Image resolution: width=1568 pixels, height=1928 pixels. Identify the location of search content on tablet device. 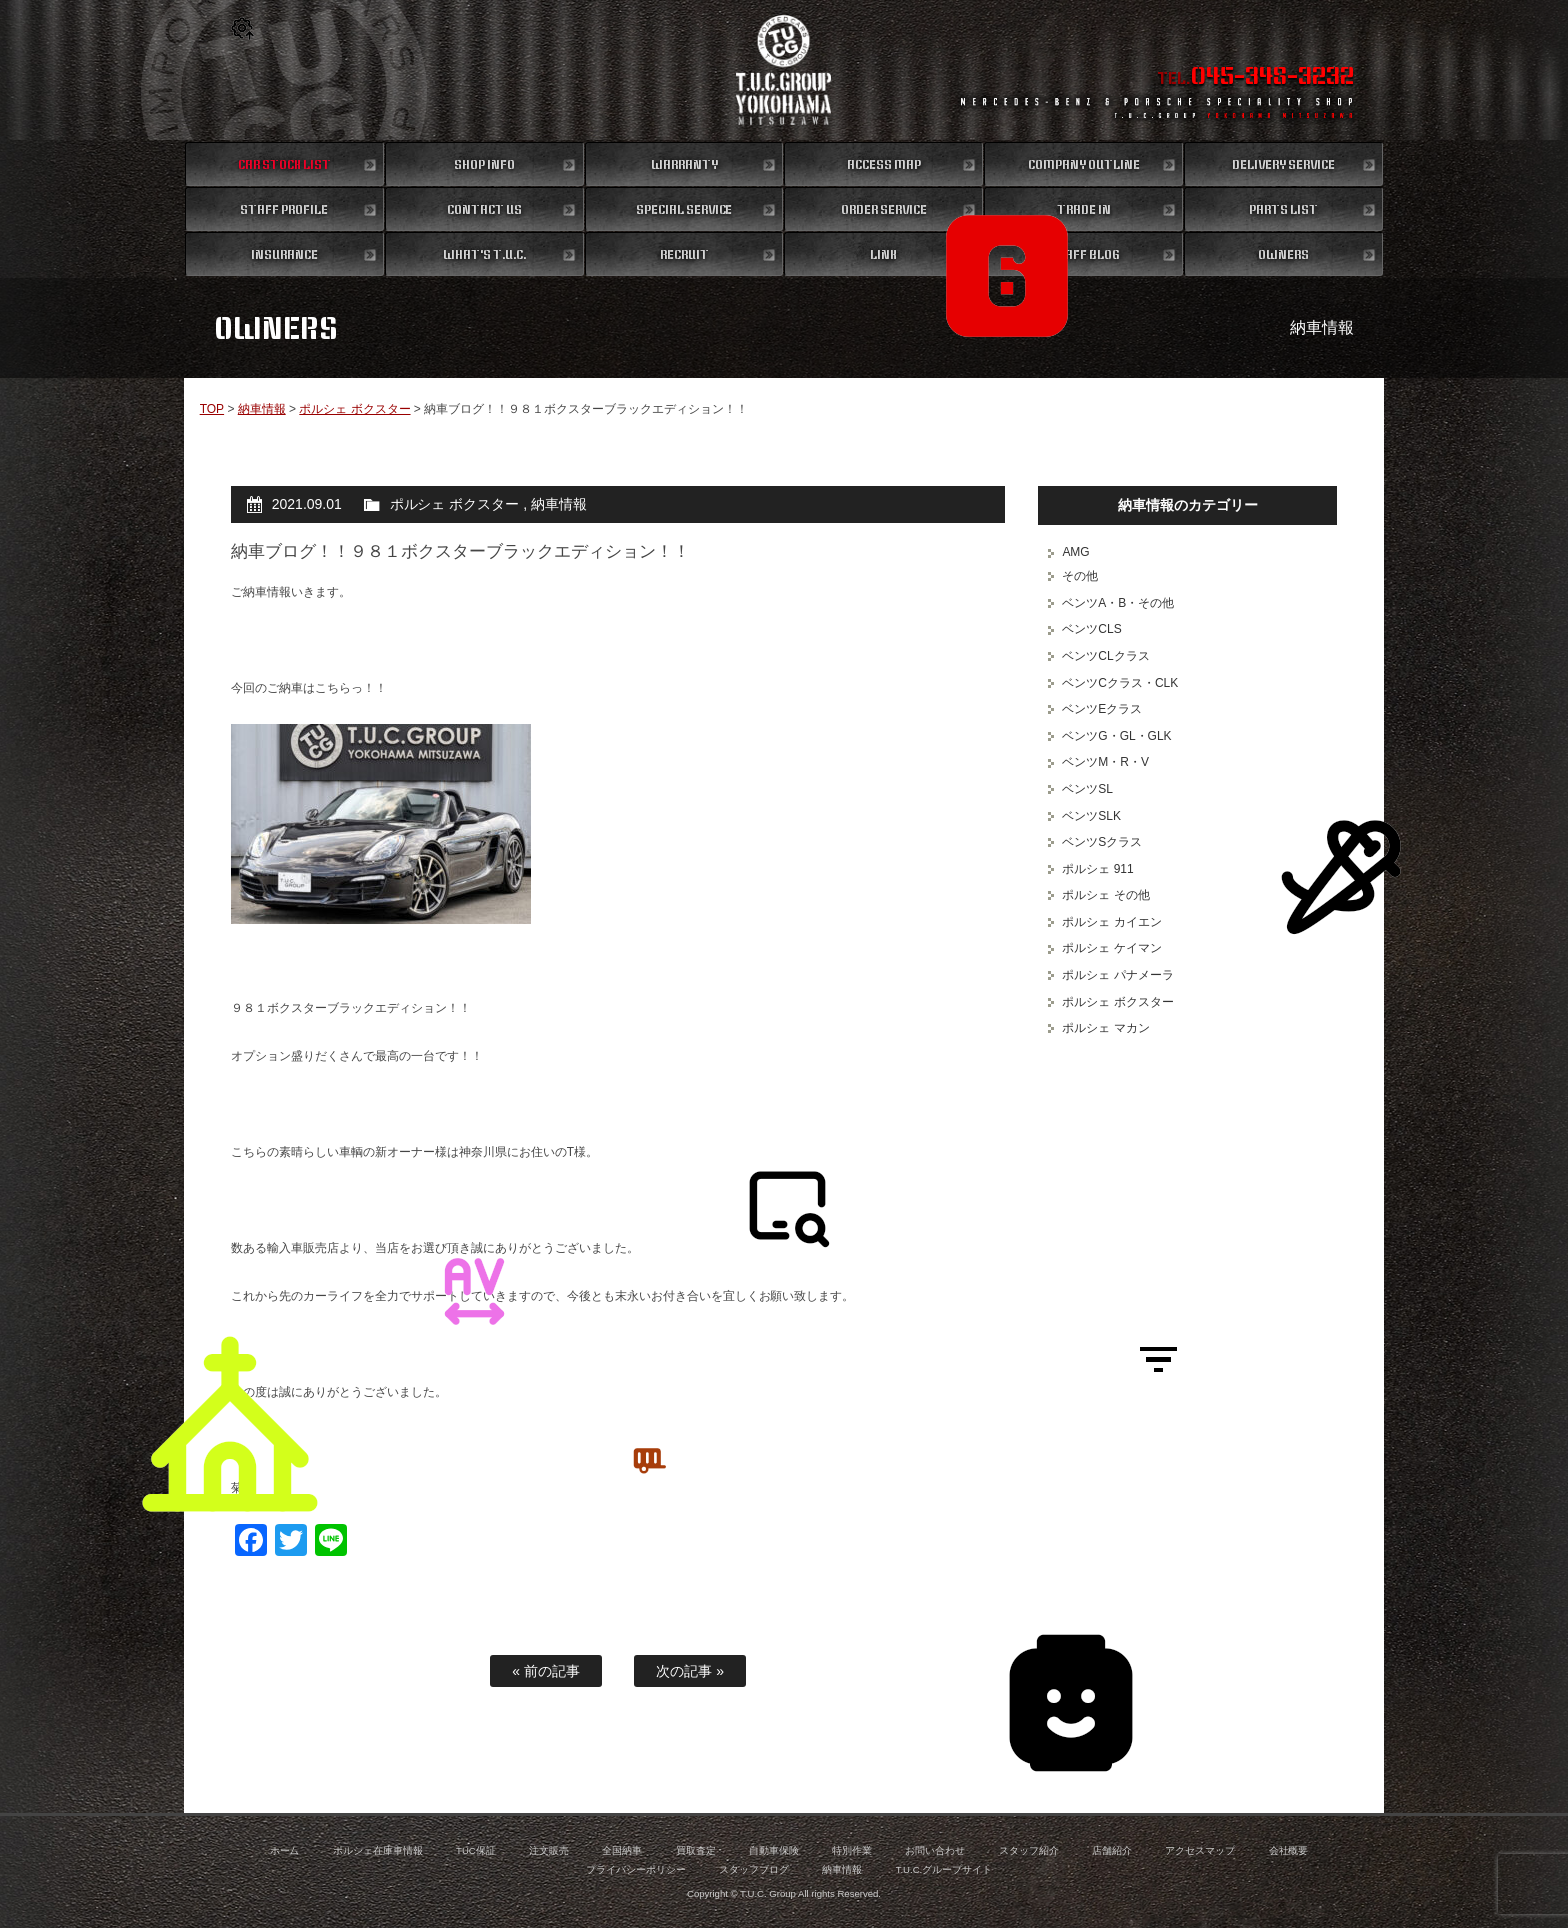
(787, 1205).